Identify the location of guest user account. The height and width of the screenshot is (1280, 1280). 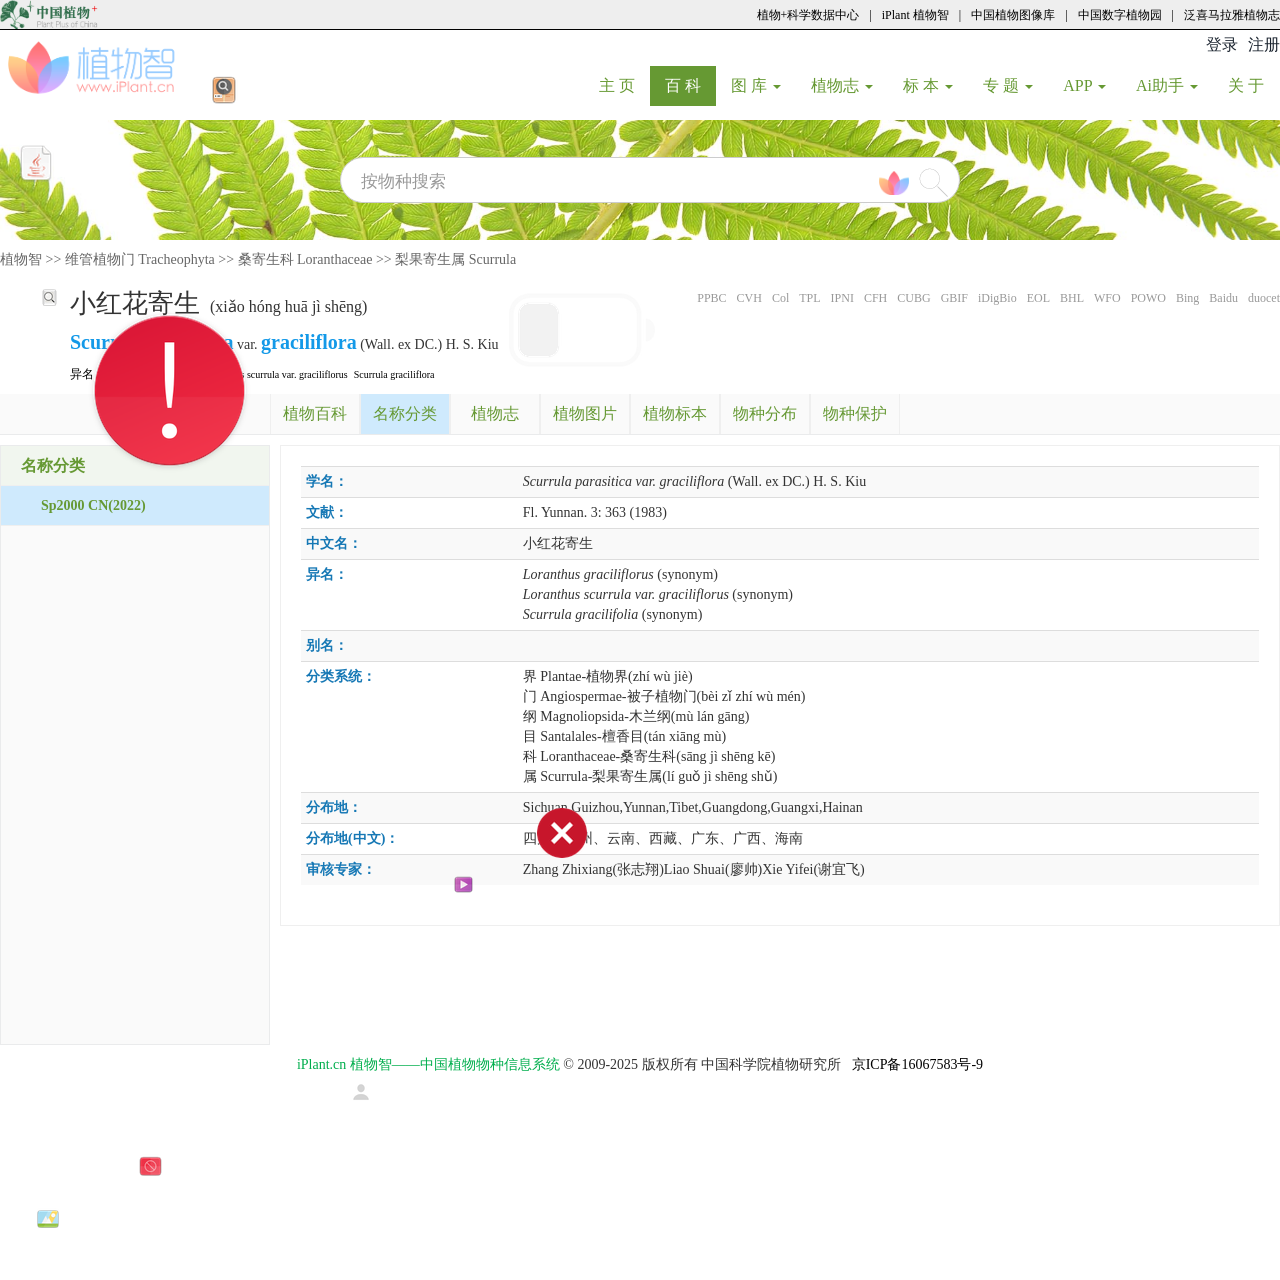
(361, 1092).